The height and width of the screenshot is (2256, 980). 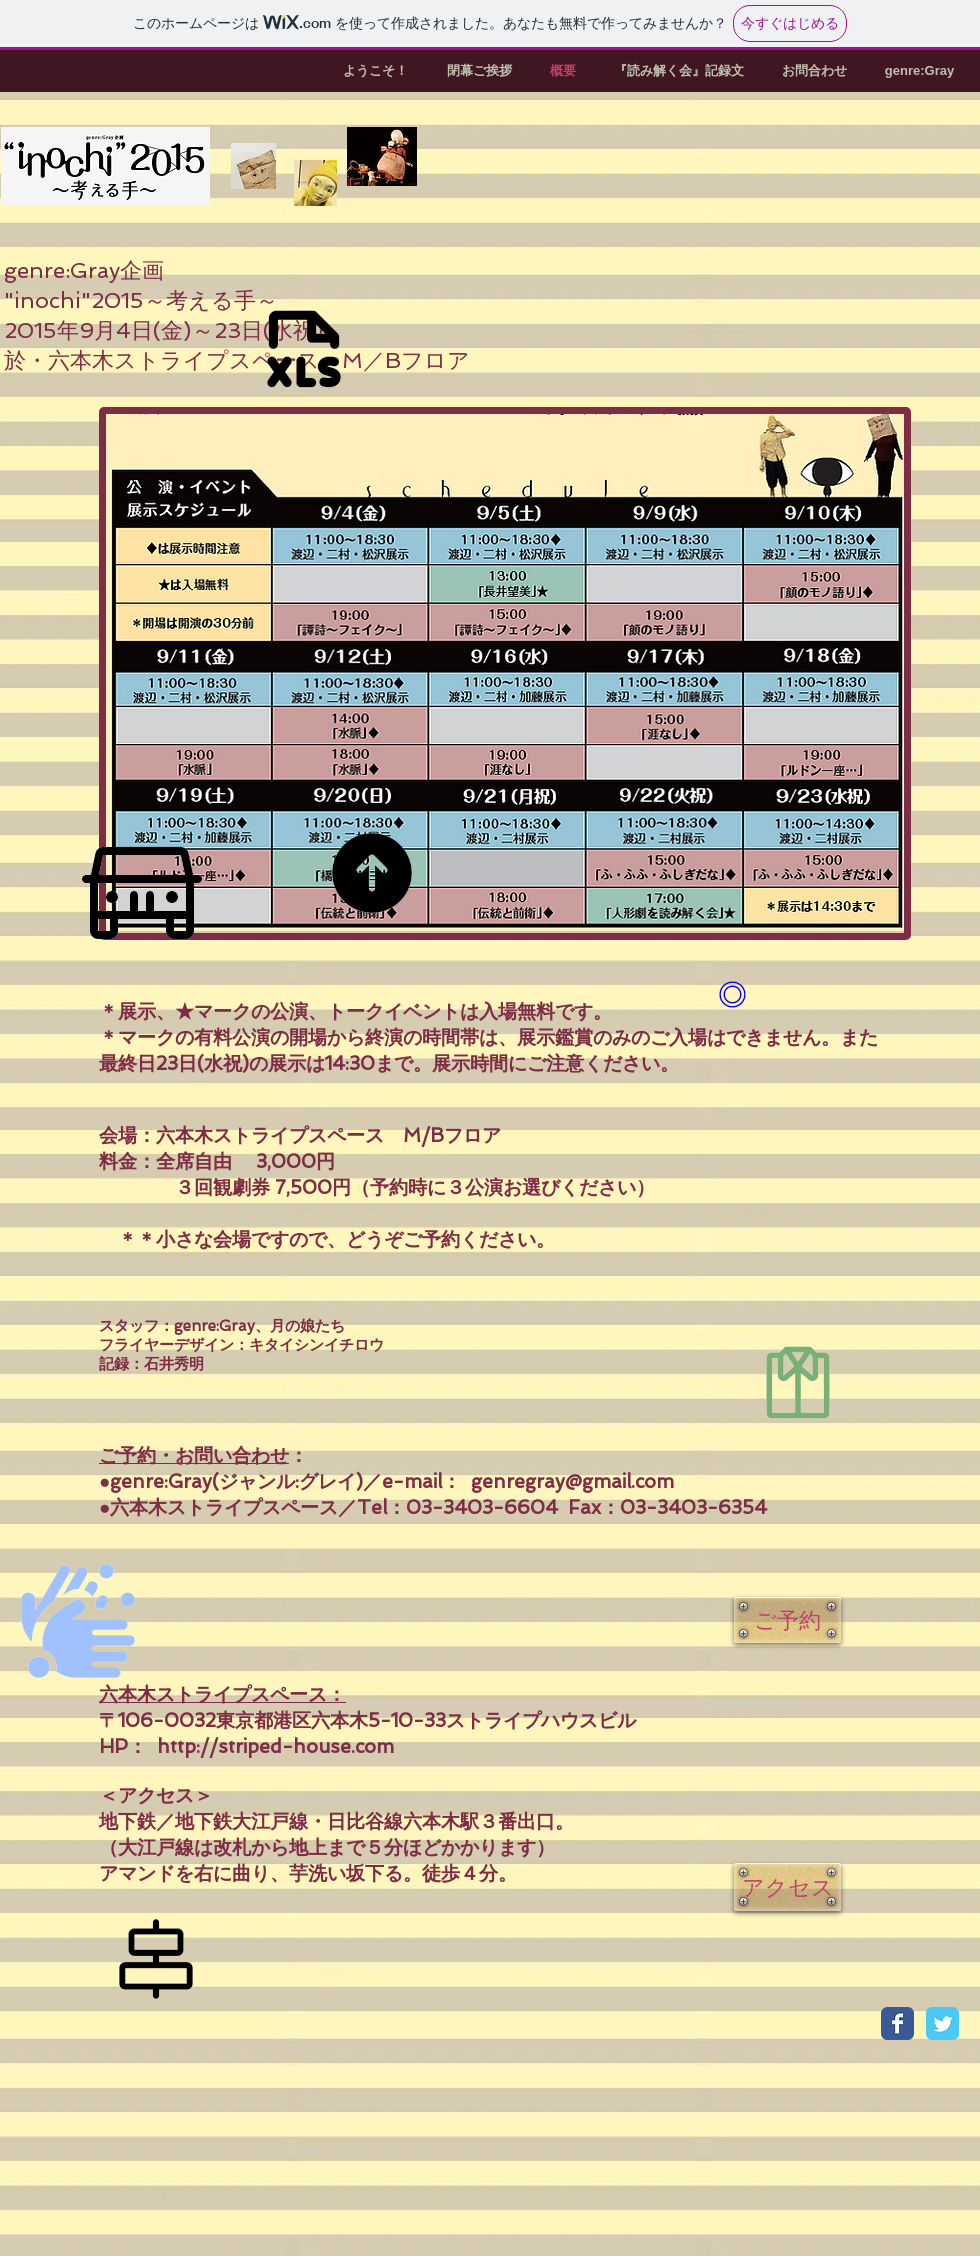 I want to click on start recording audio or video, so click(x=732, y=994).